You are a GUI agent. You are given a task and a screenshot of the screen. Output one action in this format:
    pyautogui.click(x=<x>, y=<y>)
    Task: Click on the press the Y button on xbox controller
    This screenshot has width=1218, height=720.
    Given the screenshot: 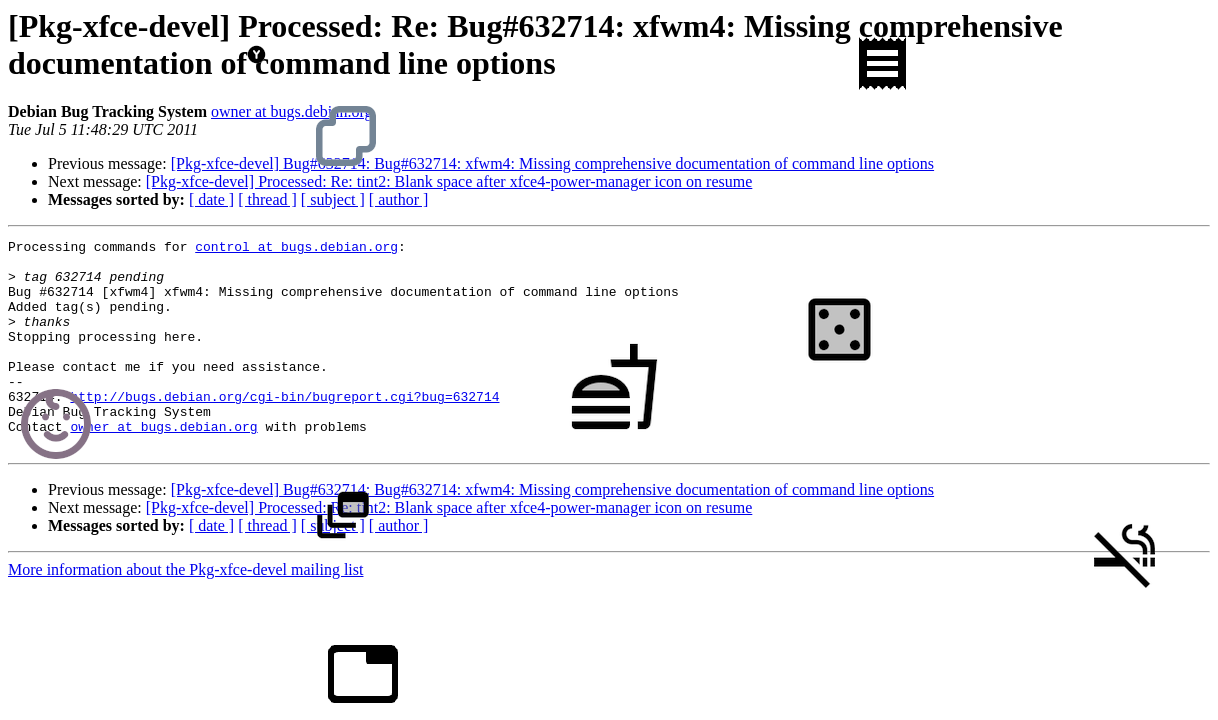 What is the action you would take?
    pyautogui.click(x=256, y=54)
    